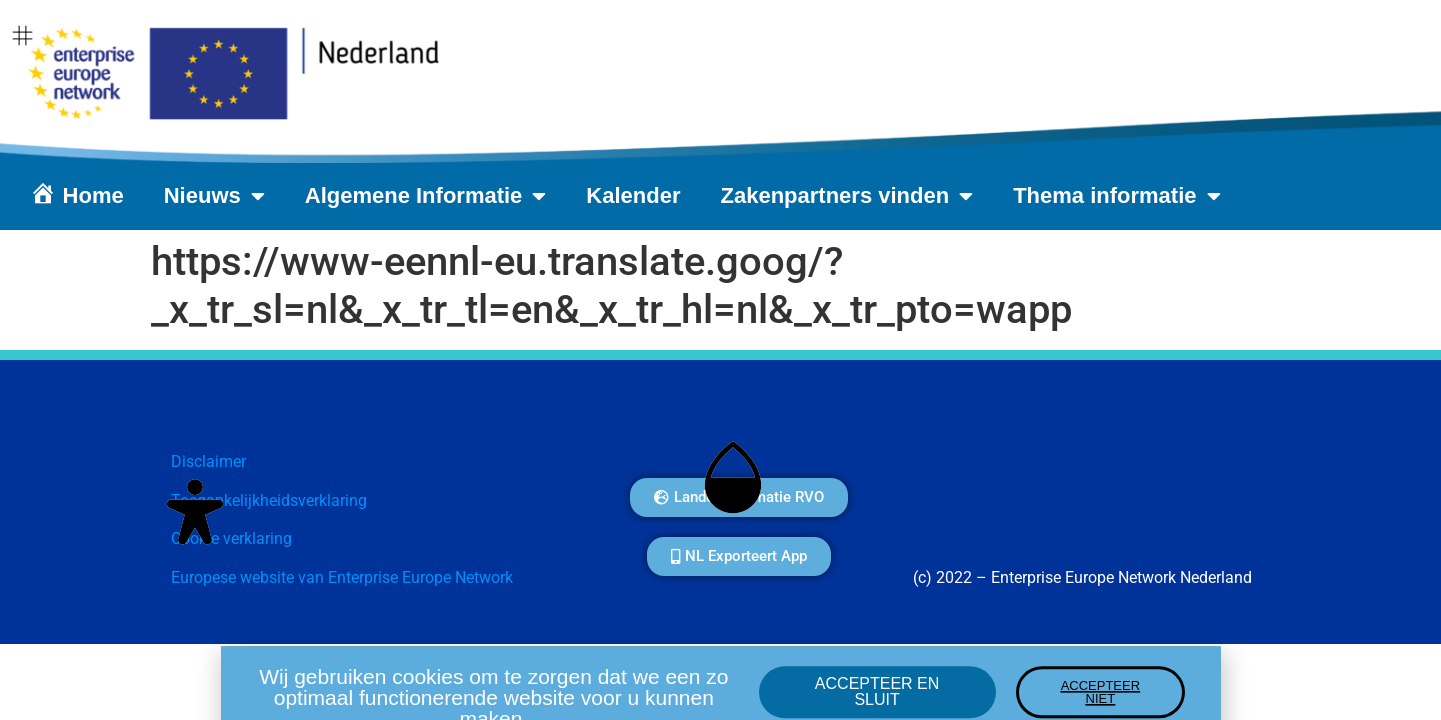  Describe the element at coordinates (195, 513) in the screenshot. I see `indicates user profile or account` at that location.